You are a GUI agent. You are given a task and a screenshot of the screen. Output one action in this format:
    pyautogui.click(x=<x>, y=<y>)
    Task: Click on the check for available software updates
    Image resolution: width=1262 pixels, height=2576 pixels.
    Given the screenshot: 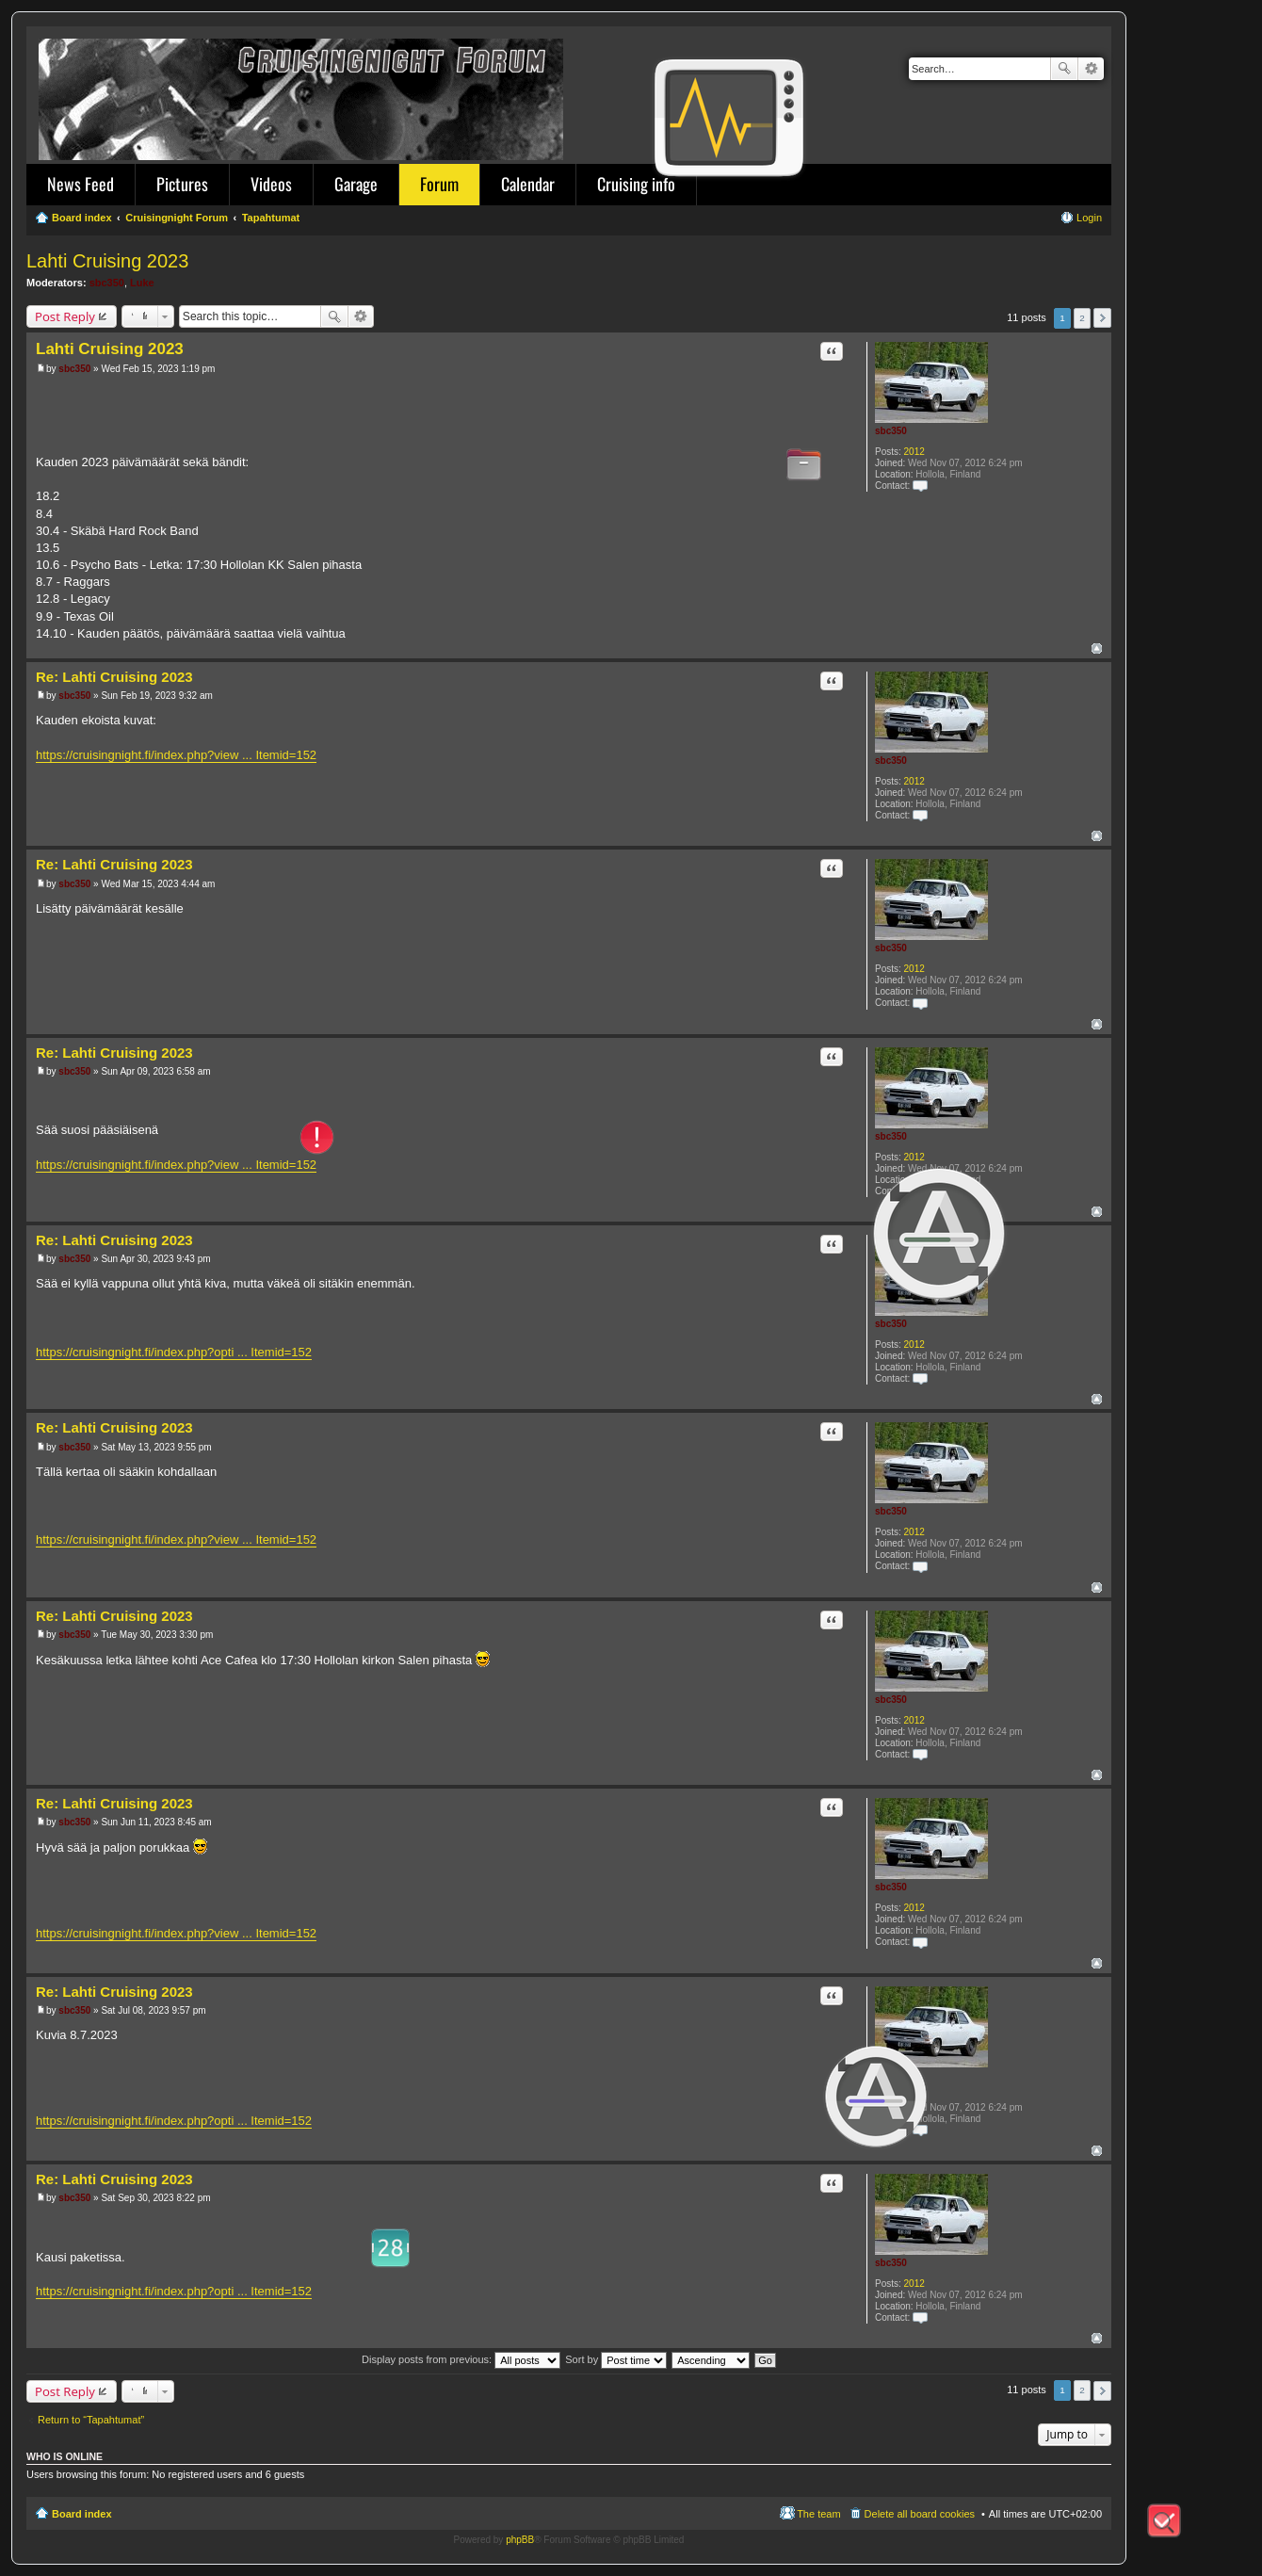 What is the action you would take?
    pyautogui.click(x=876, y=2097)
    